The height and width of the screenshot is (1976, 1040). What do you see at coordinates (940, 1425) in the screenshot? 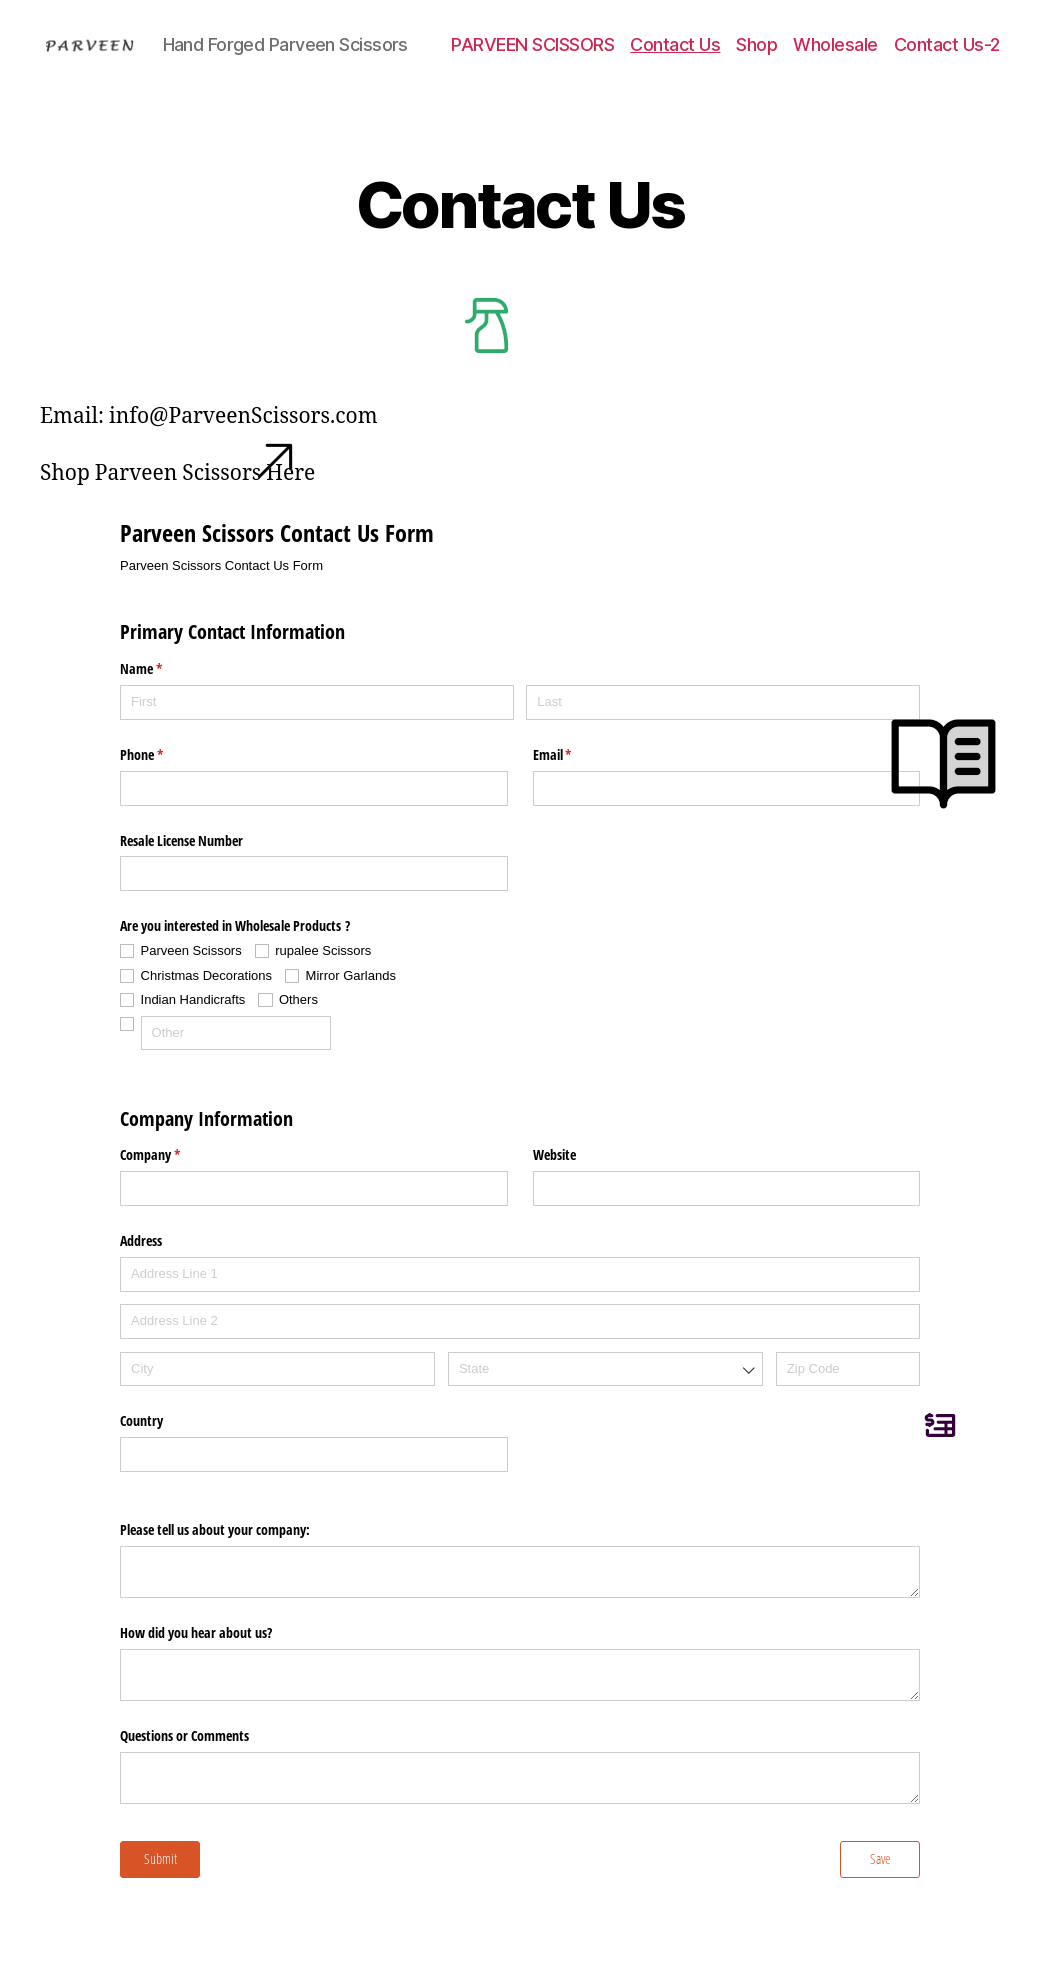
I see `view invoice or billing details` at bounding box center [940, 1425].